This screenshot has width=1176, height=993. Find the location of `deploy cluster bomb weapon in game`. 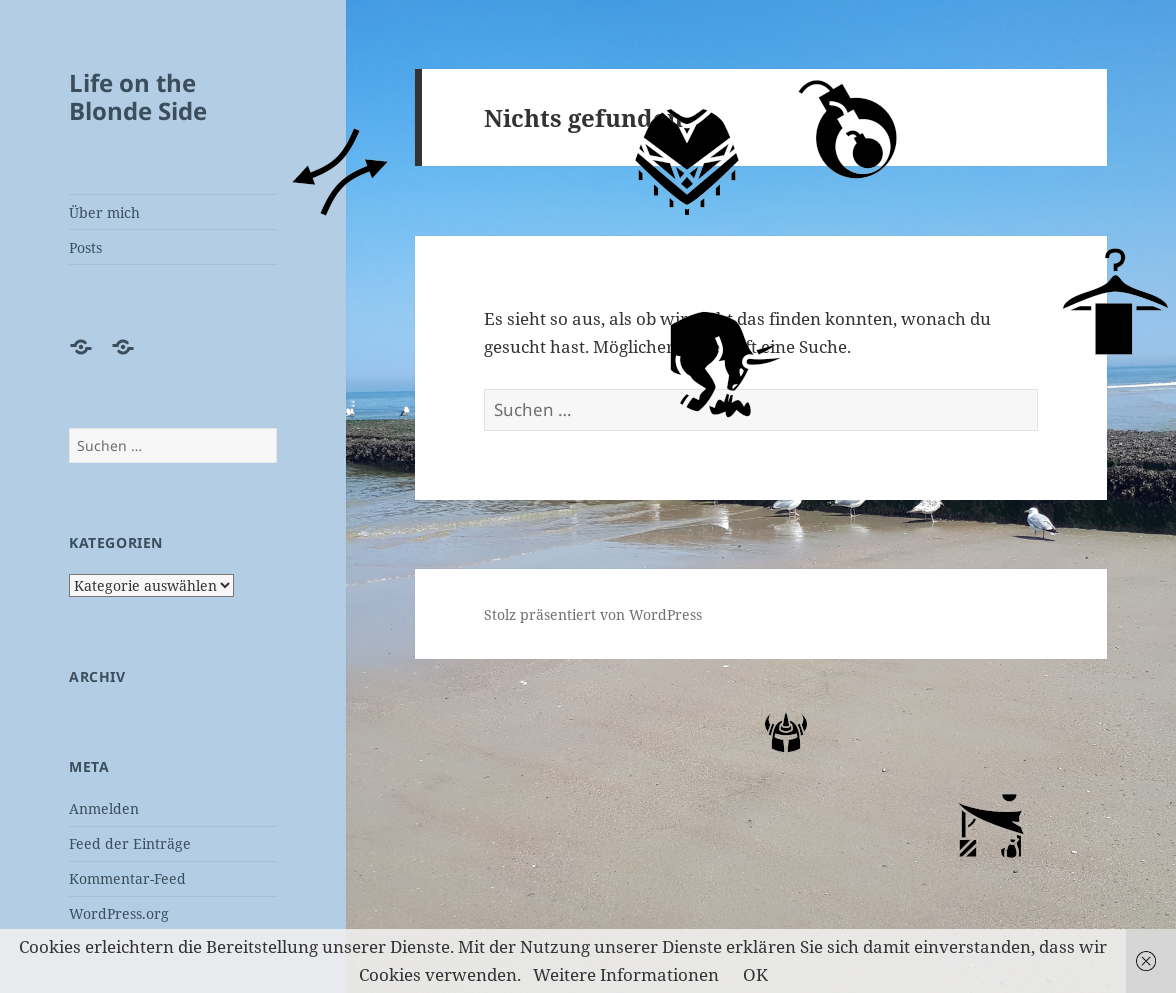

deploy cluster bomb weapon in game is located at coordinates (848, 130).